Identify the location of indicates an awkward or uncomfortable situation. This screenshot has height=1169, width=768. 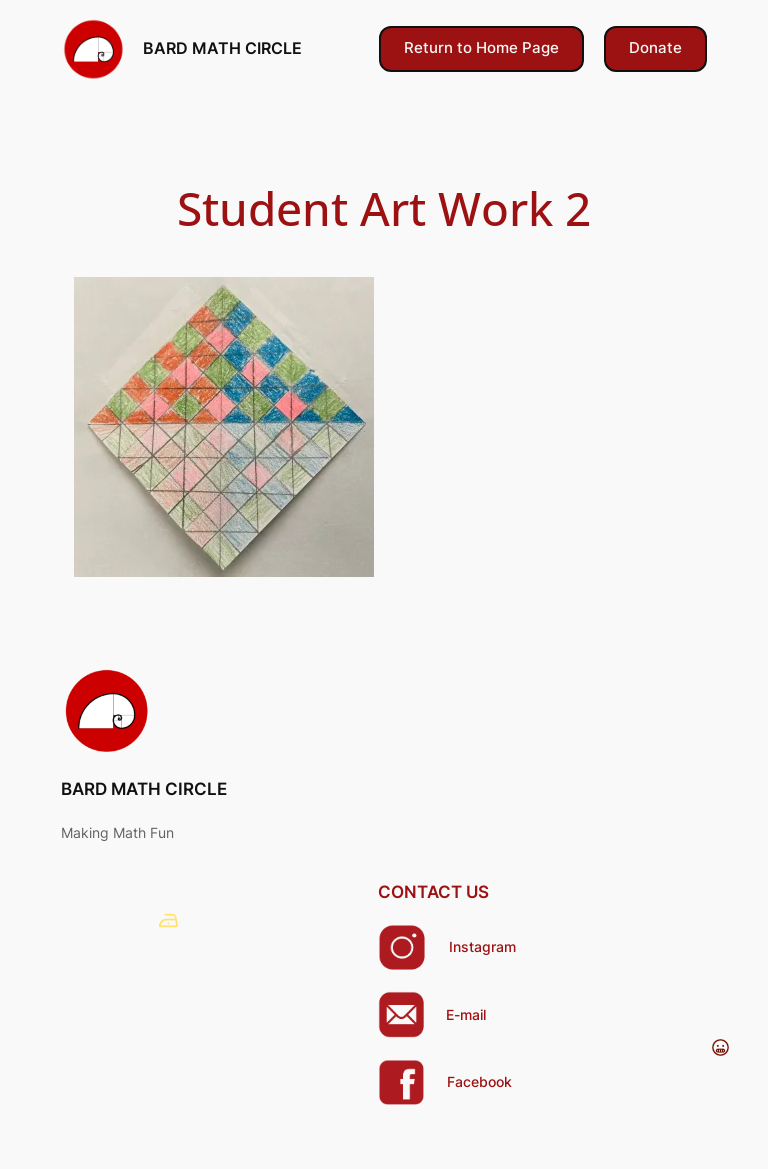
(720, 1047).